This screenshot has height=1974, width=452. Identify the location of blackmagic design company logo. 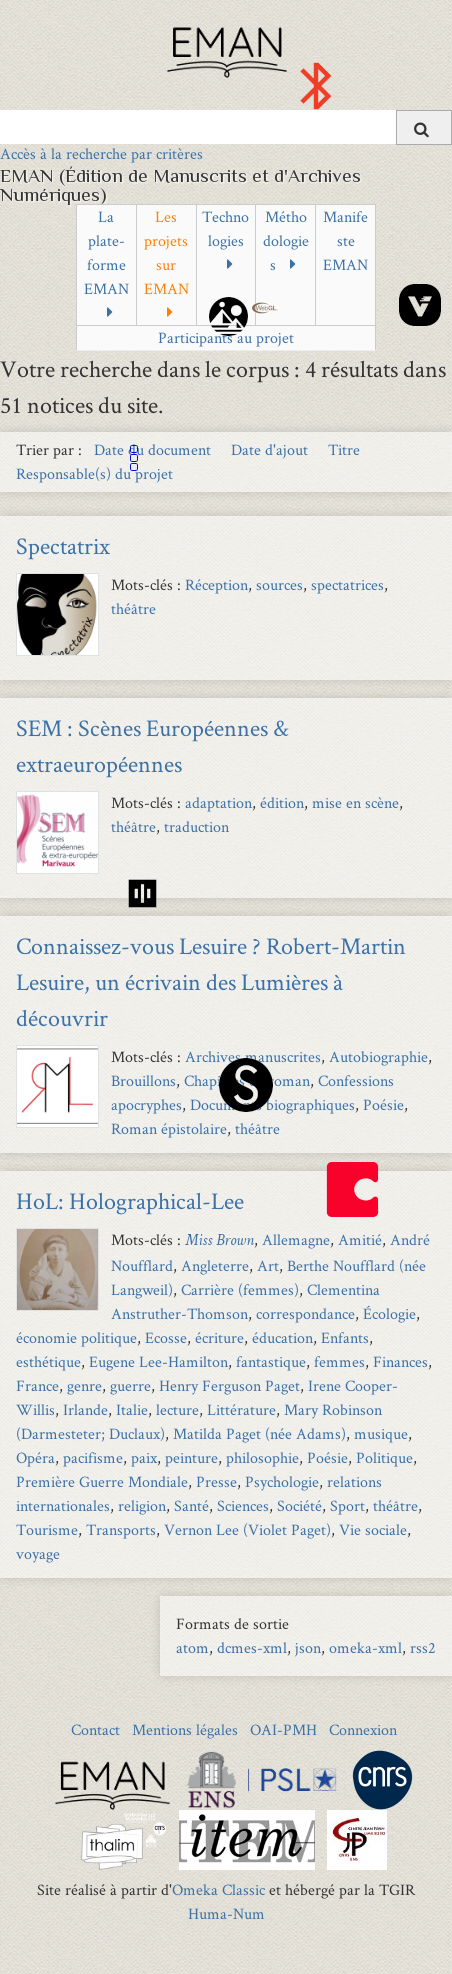
(134, 458).